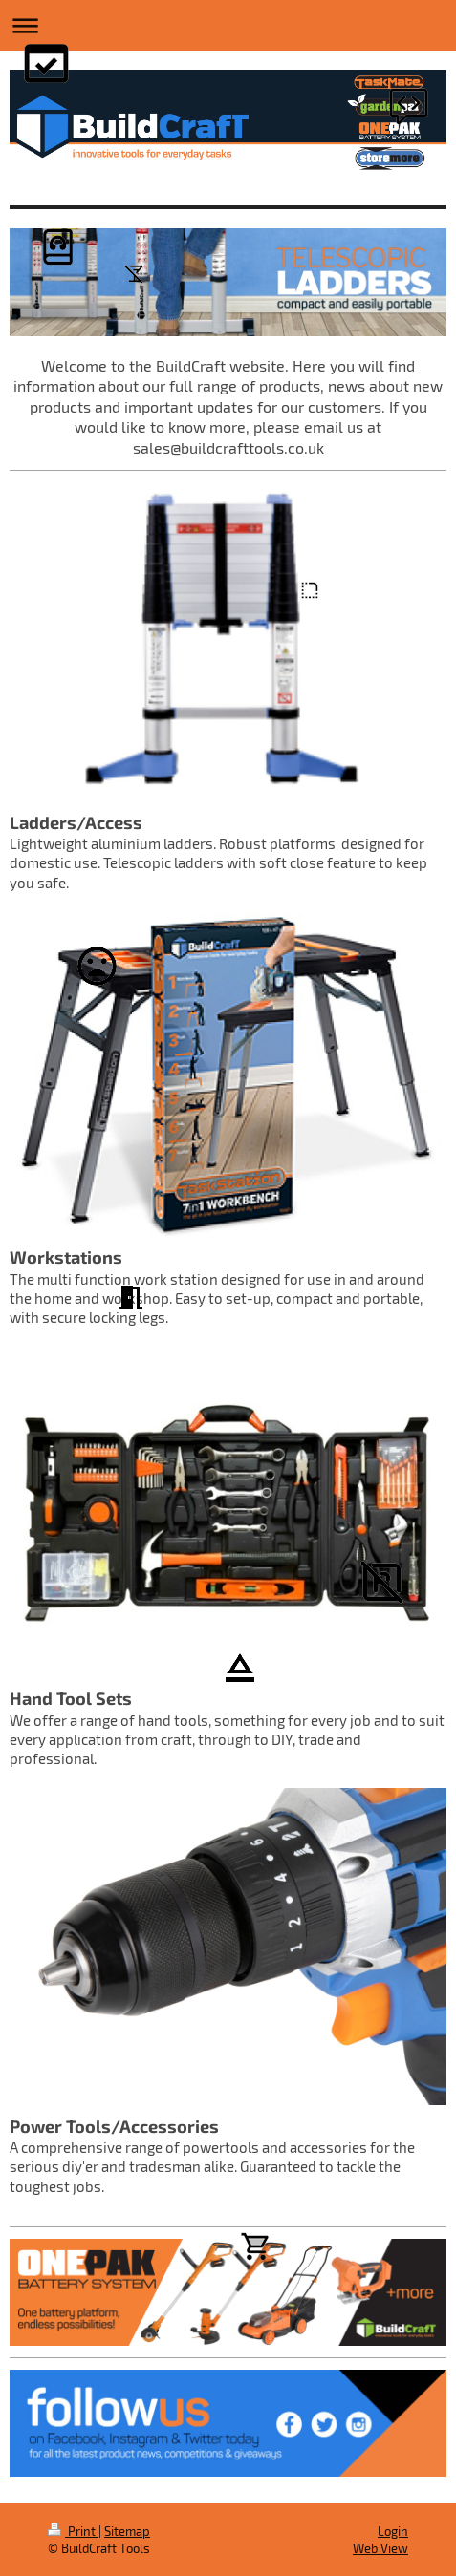 The height and width of the screenshot is (2576, 456). Describe the element at coordinates (130, 1297) in the screenshot. I see `access meeting room booking` at that location.